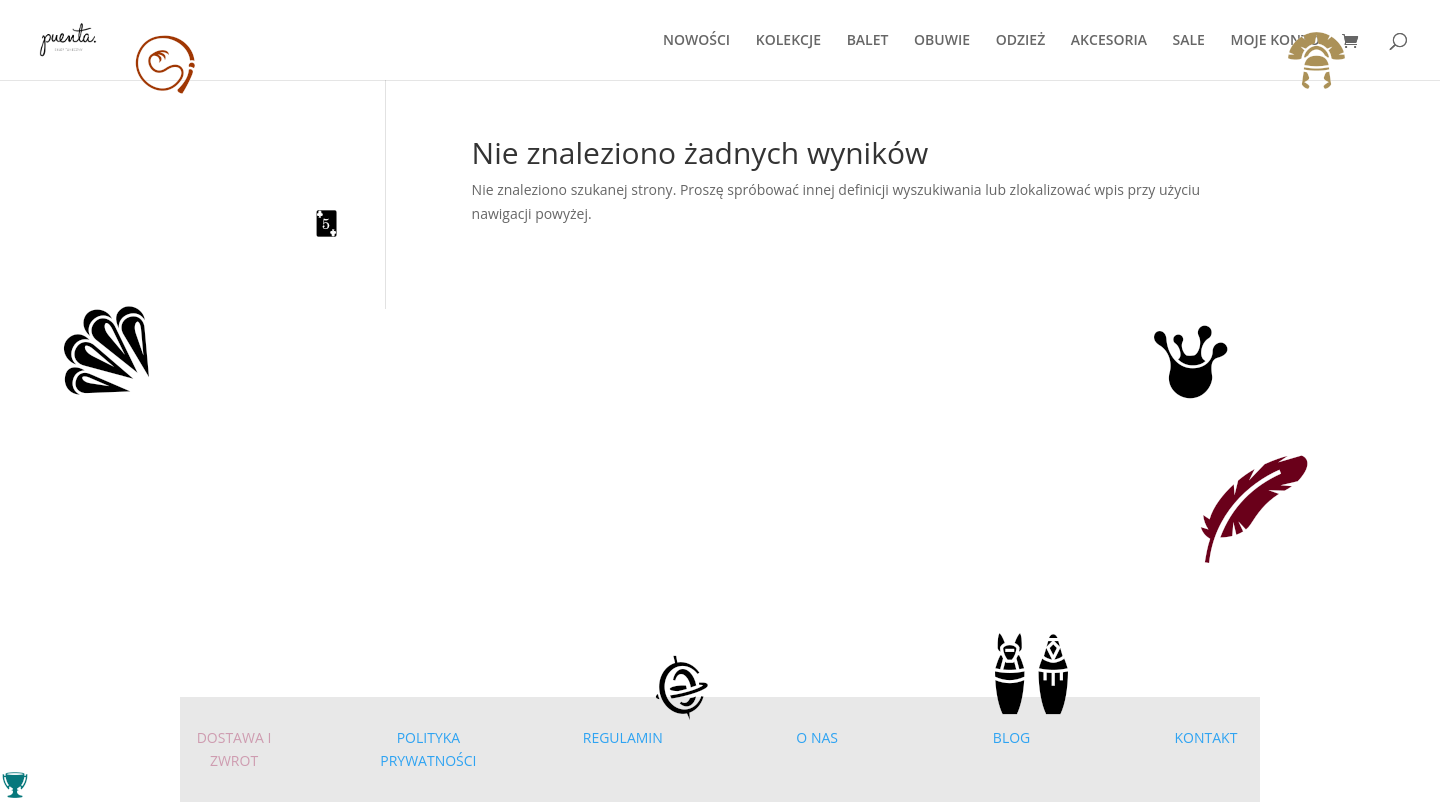 The image size is (1440, 802). What do you see at coordinates (1316, 60) in the screenshot?
I see `select roman or ancient warrior character class` at bounding box center [1316, 60].